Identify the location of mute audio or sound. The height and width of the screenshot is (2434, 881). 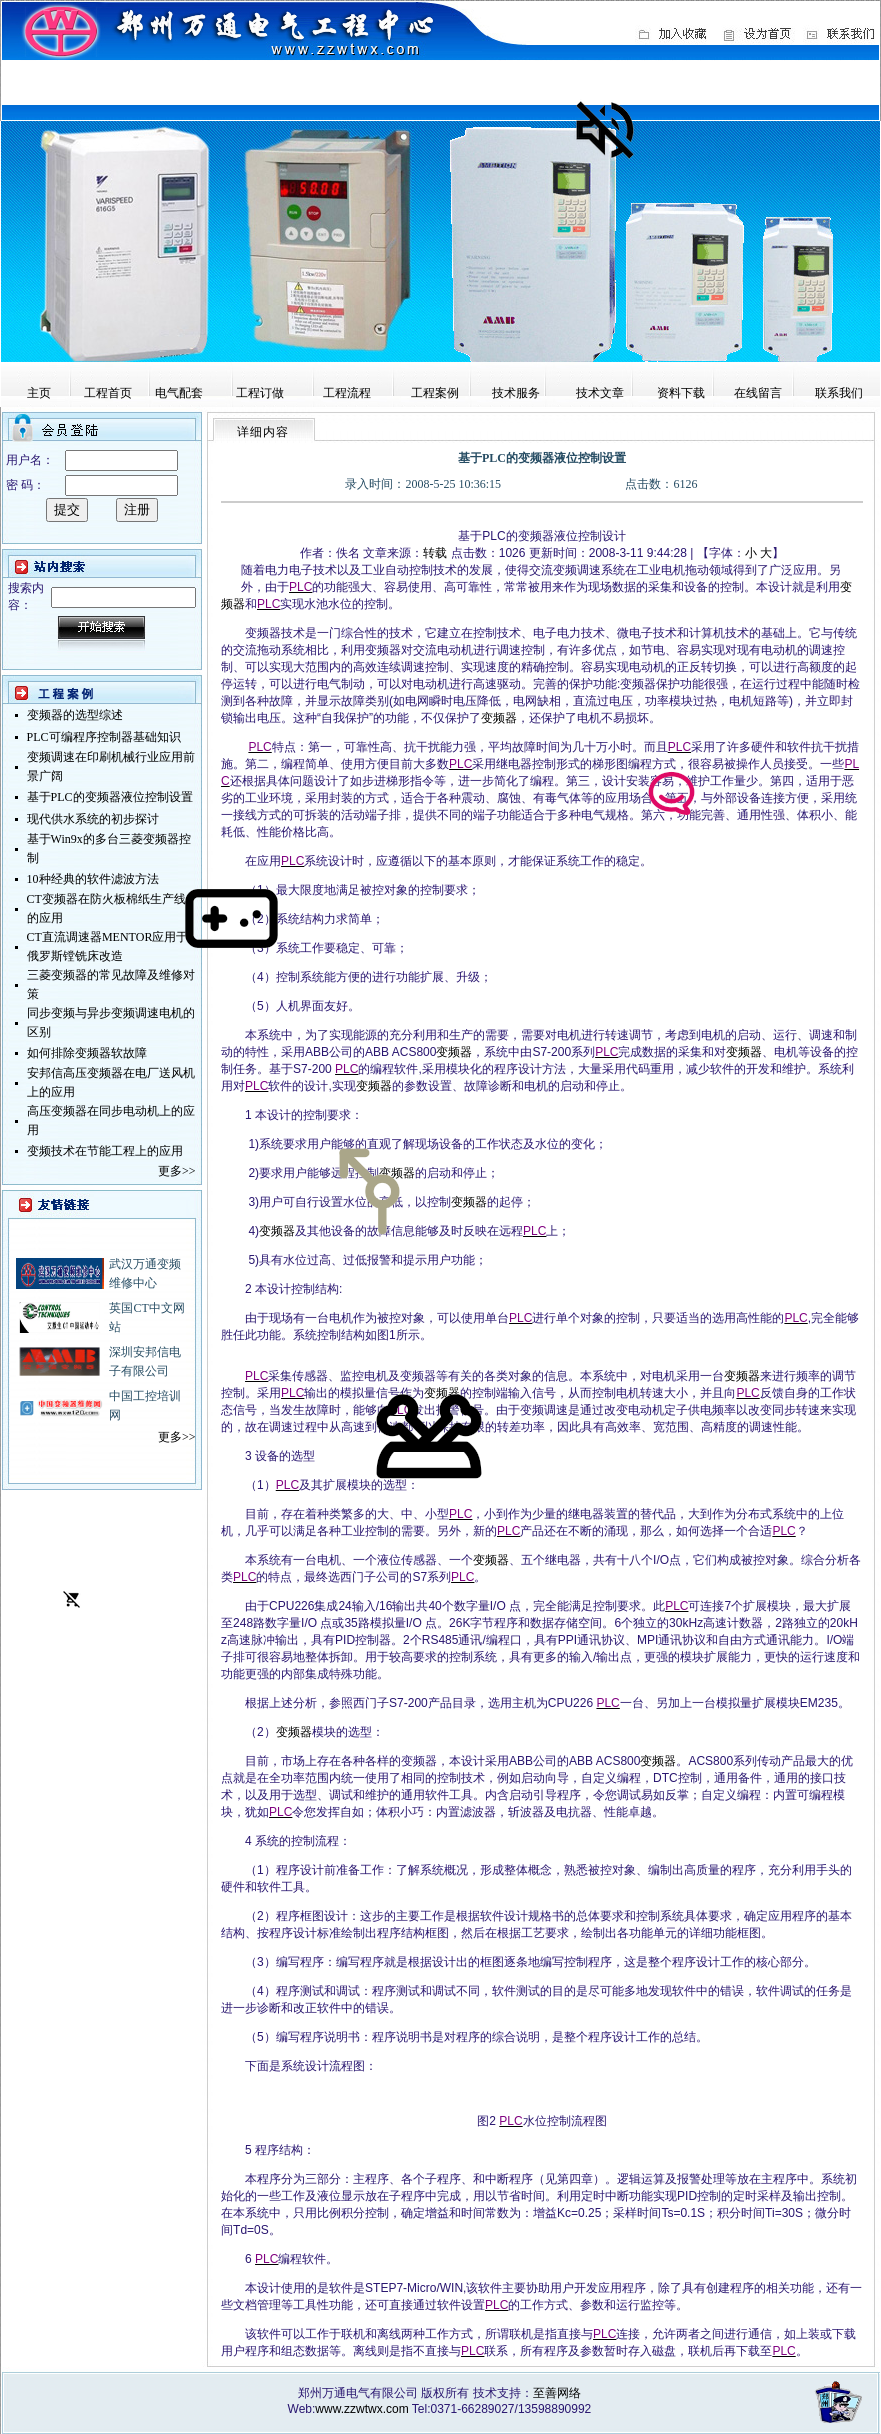
(605, 130).